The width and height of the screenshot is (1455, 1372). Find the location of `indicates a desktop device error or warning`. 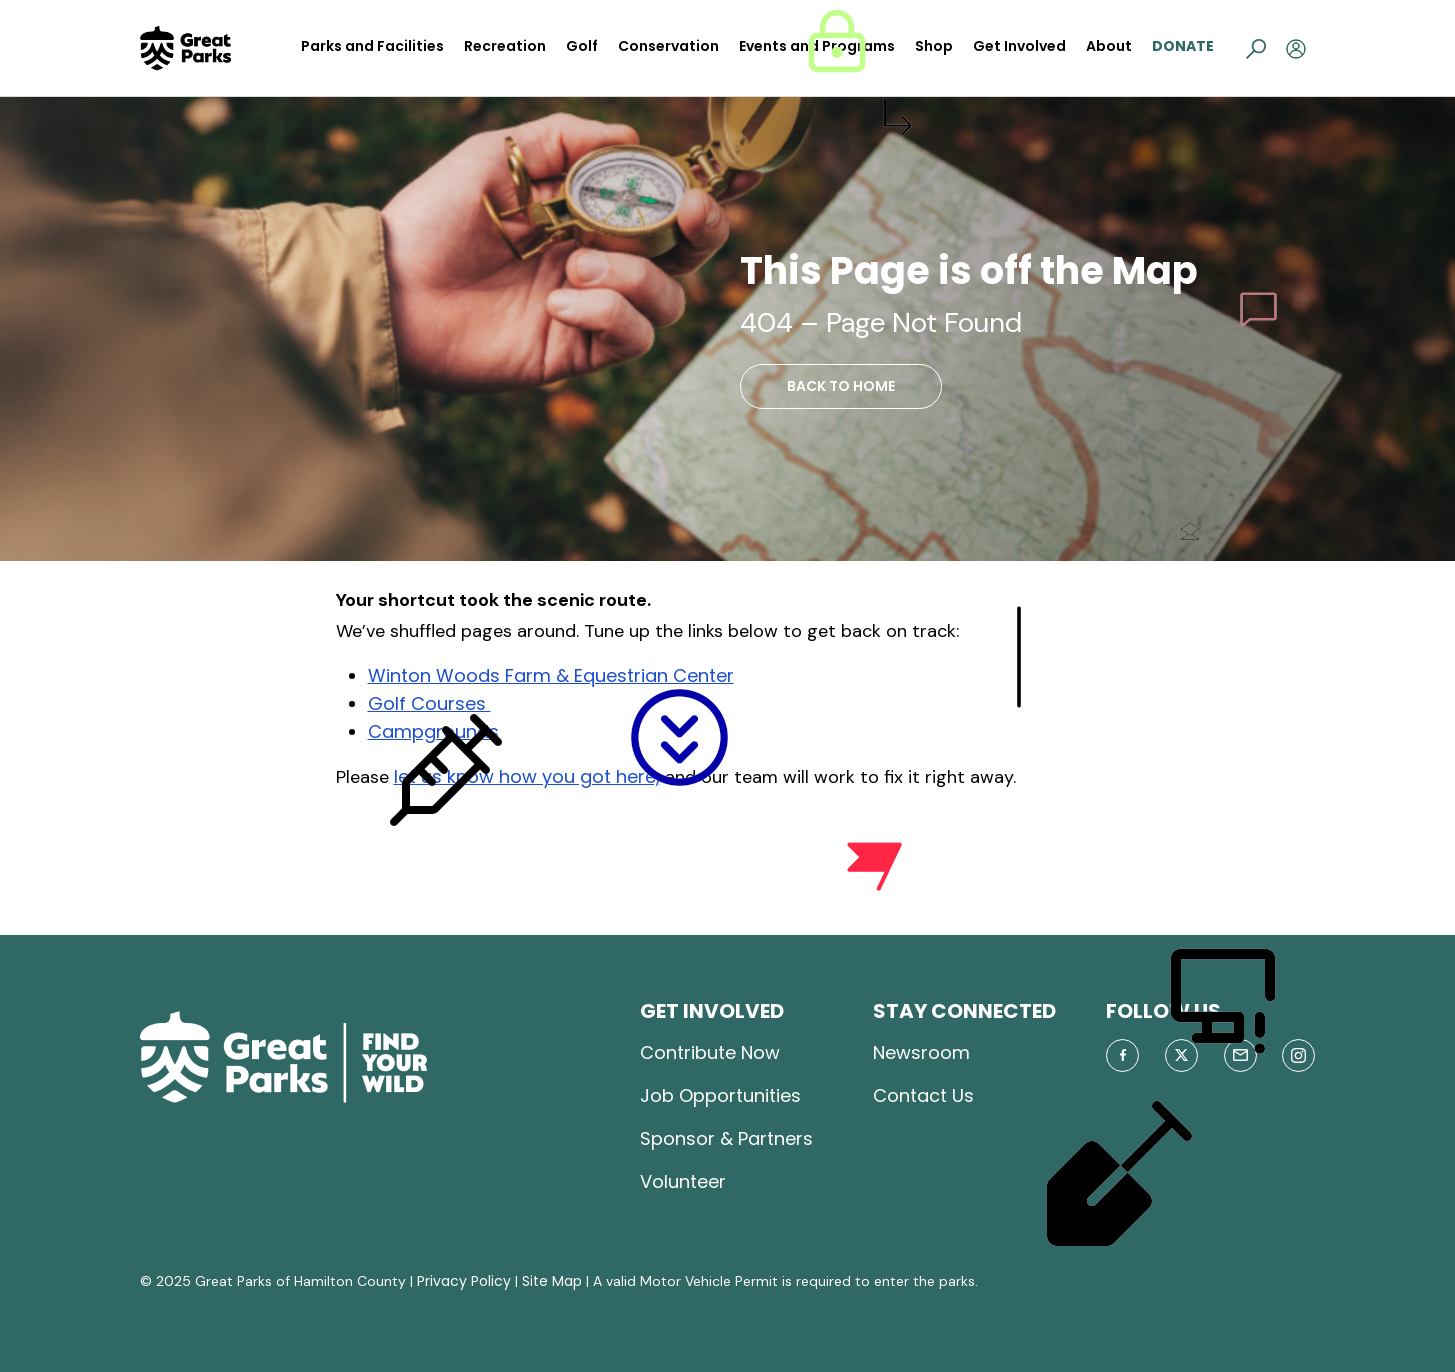

indicates a desktop device error or warning is located at coordinates (1223, 996).